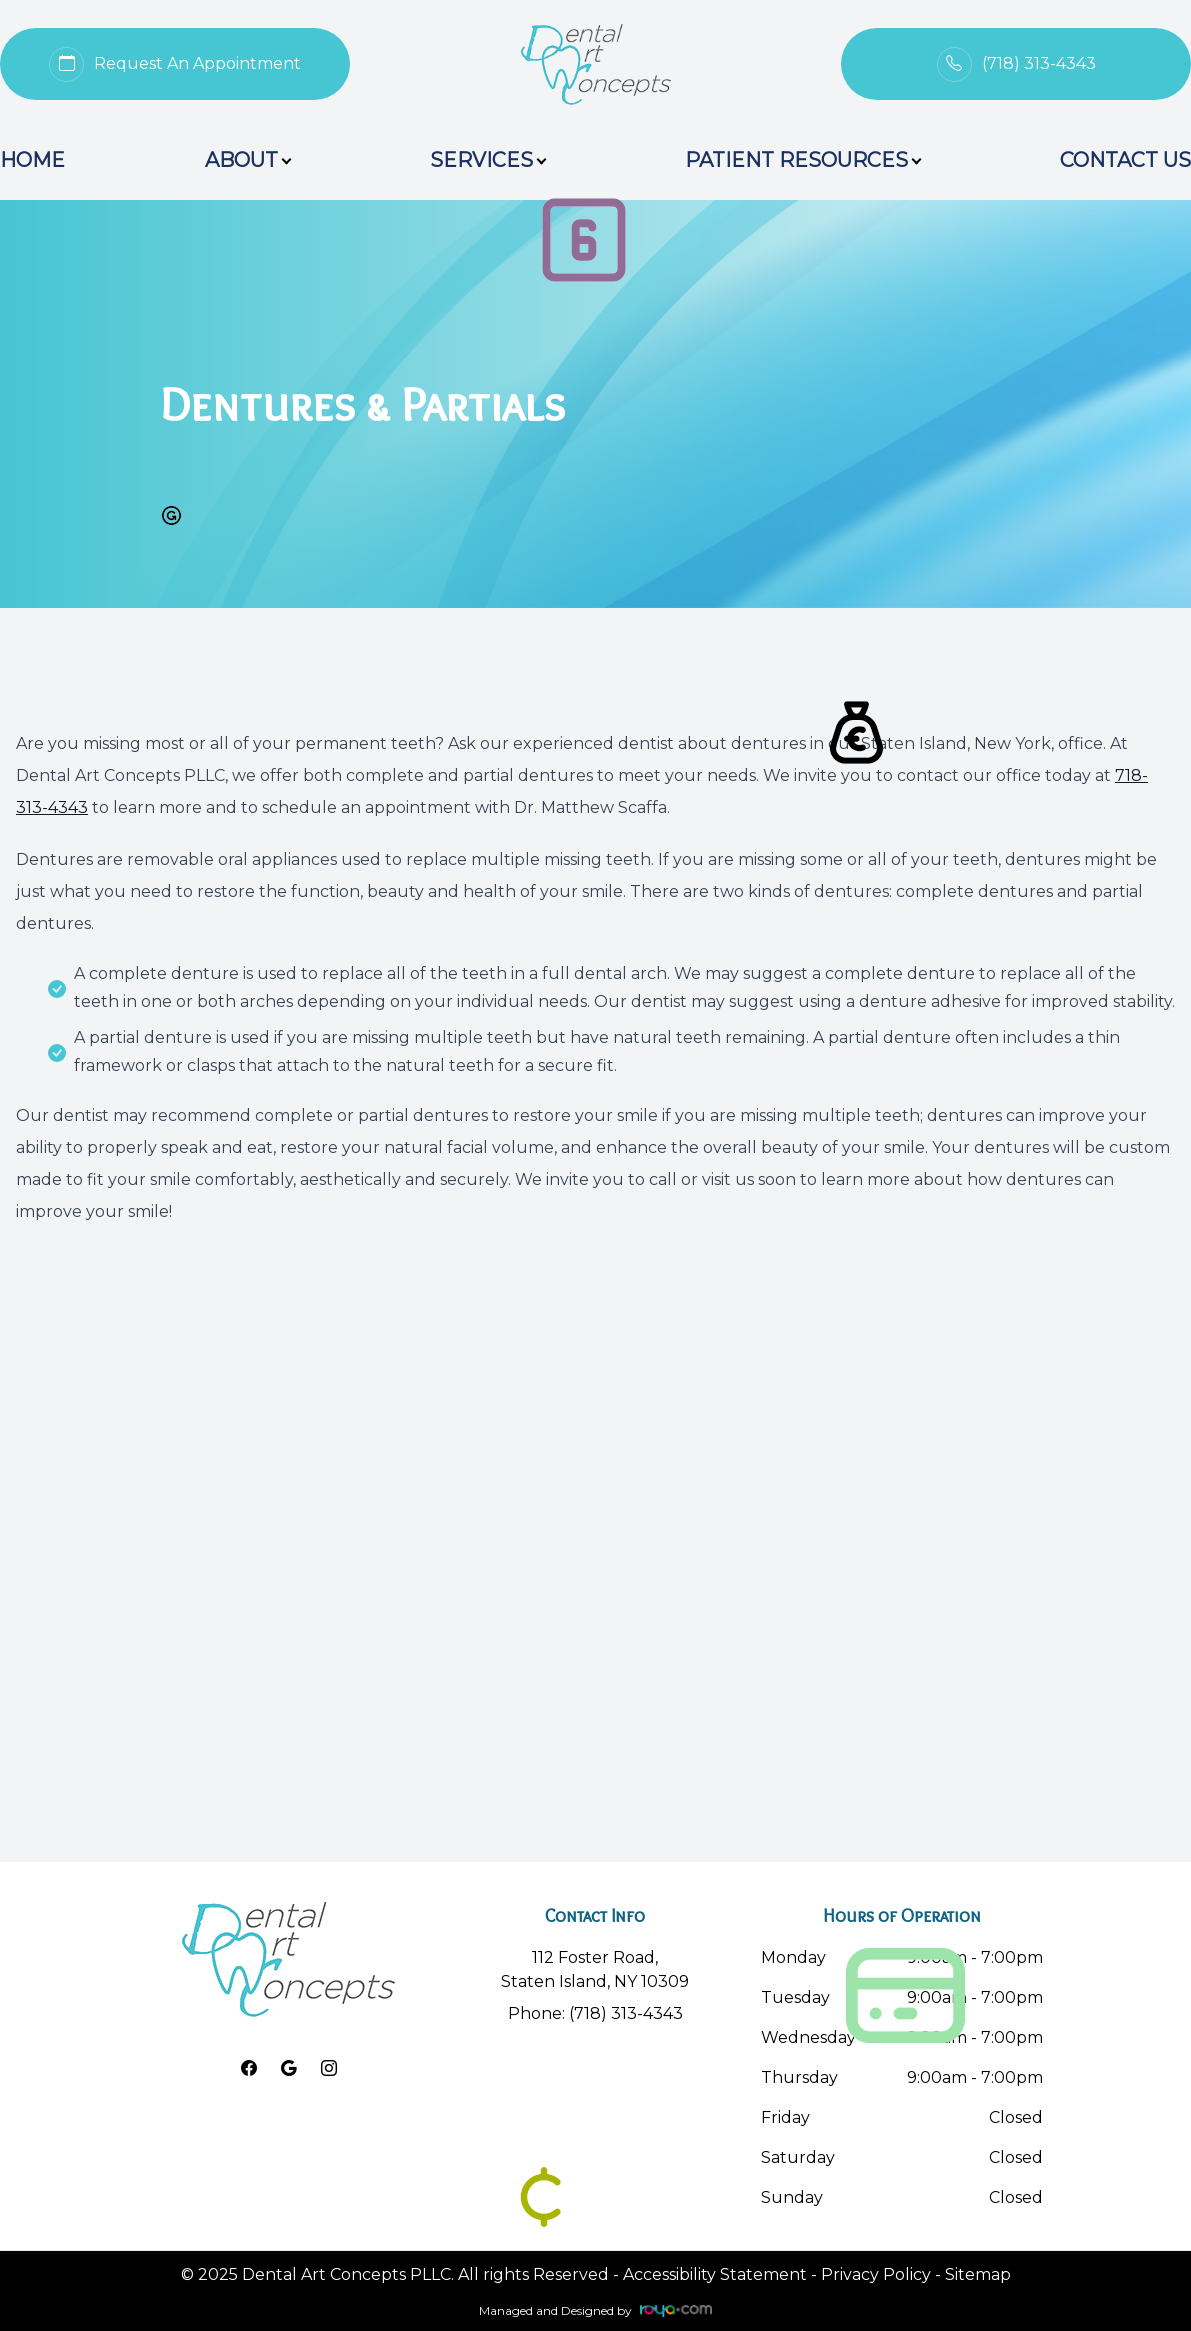  I want to click on indicates cent currency or small monetary value, so click(544, 2197).